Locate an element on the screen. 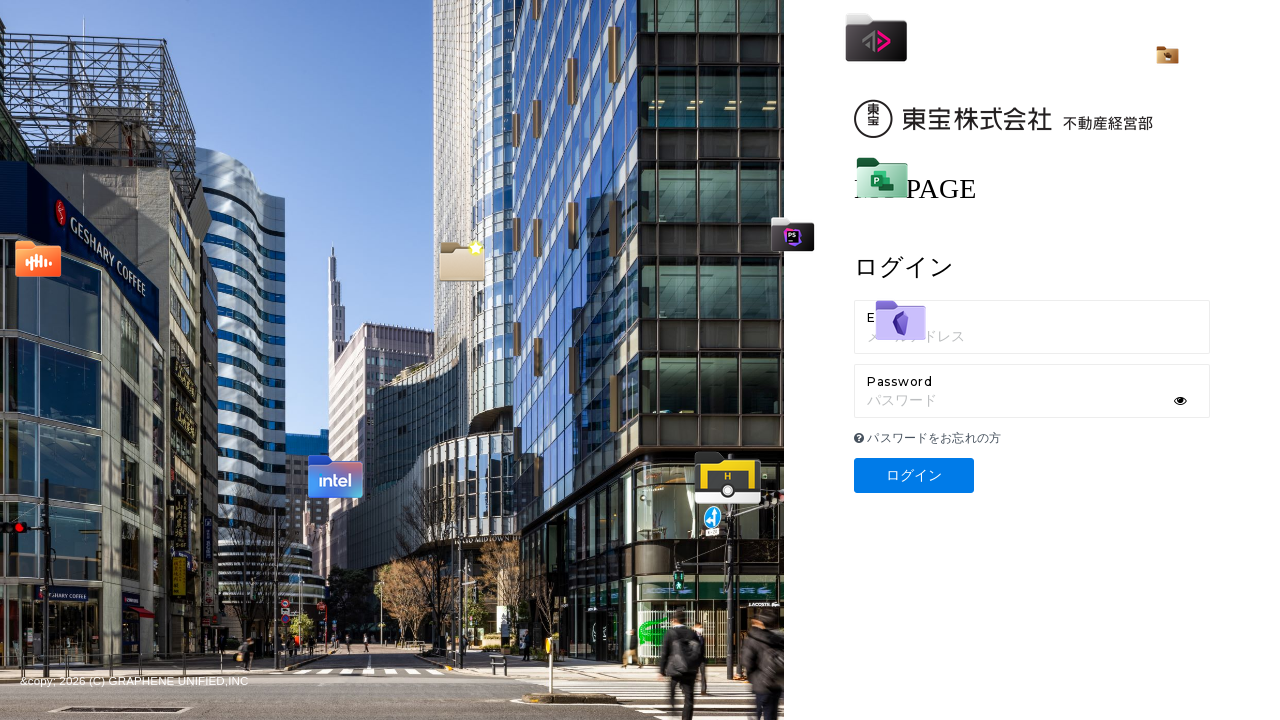  open castbox podcast downloads folder is located at coordinates (38, 260).